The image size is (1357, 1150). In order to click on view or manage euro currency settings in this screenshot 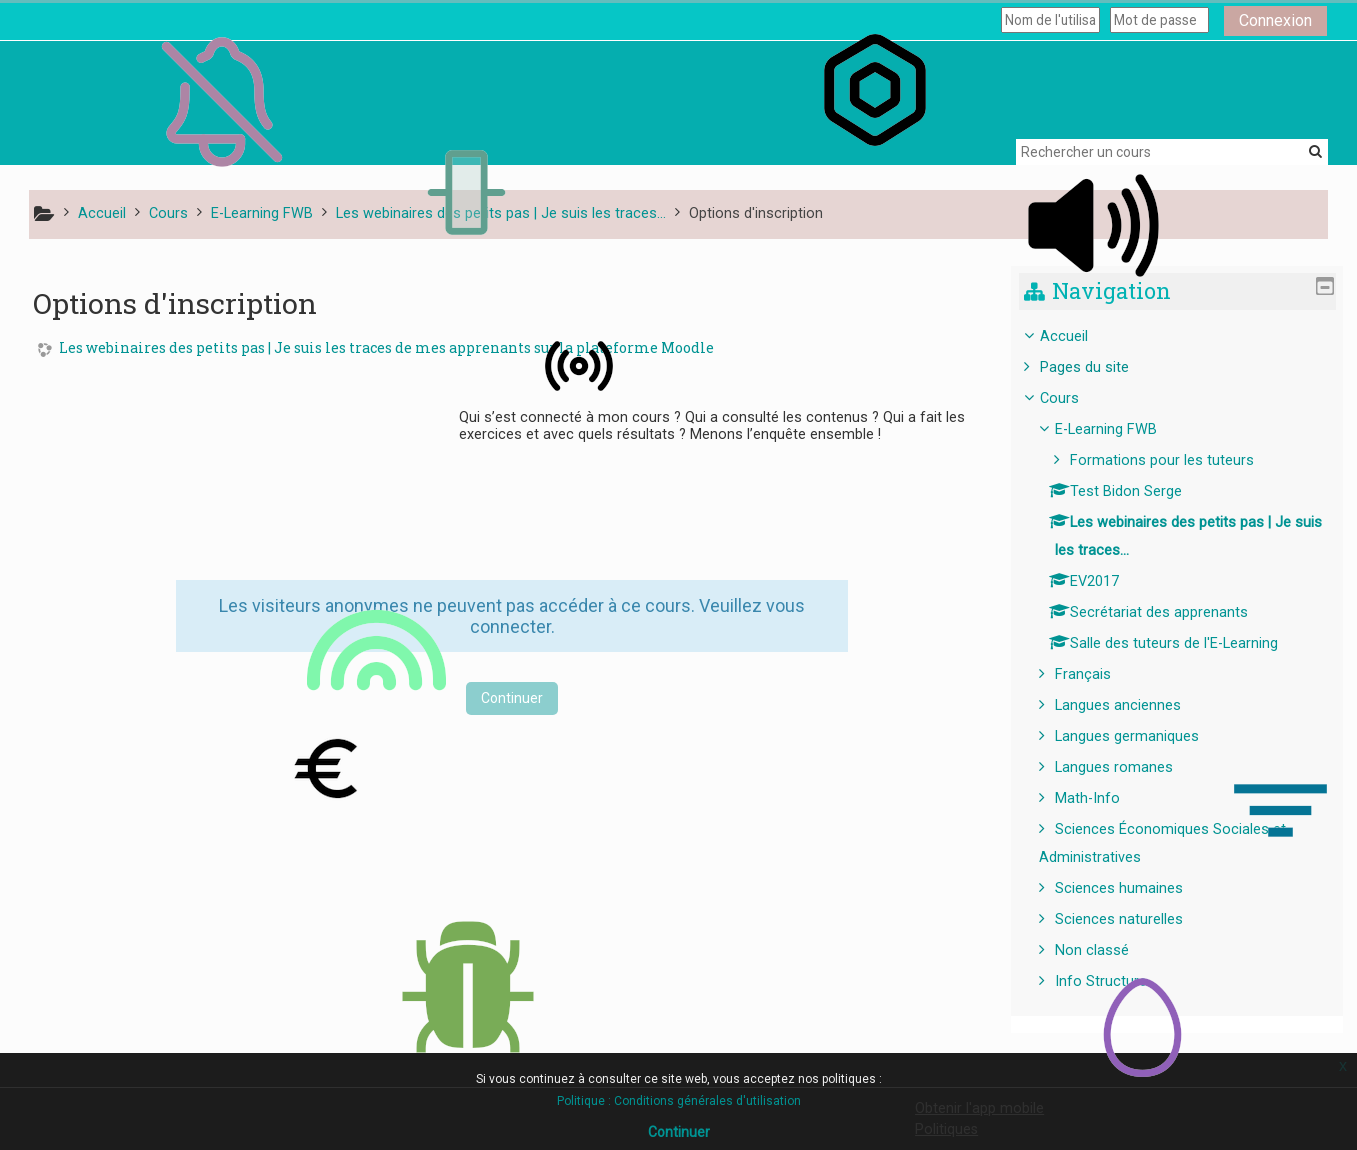, I will do `click(327, 768)`.